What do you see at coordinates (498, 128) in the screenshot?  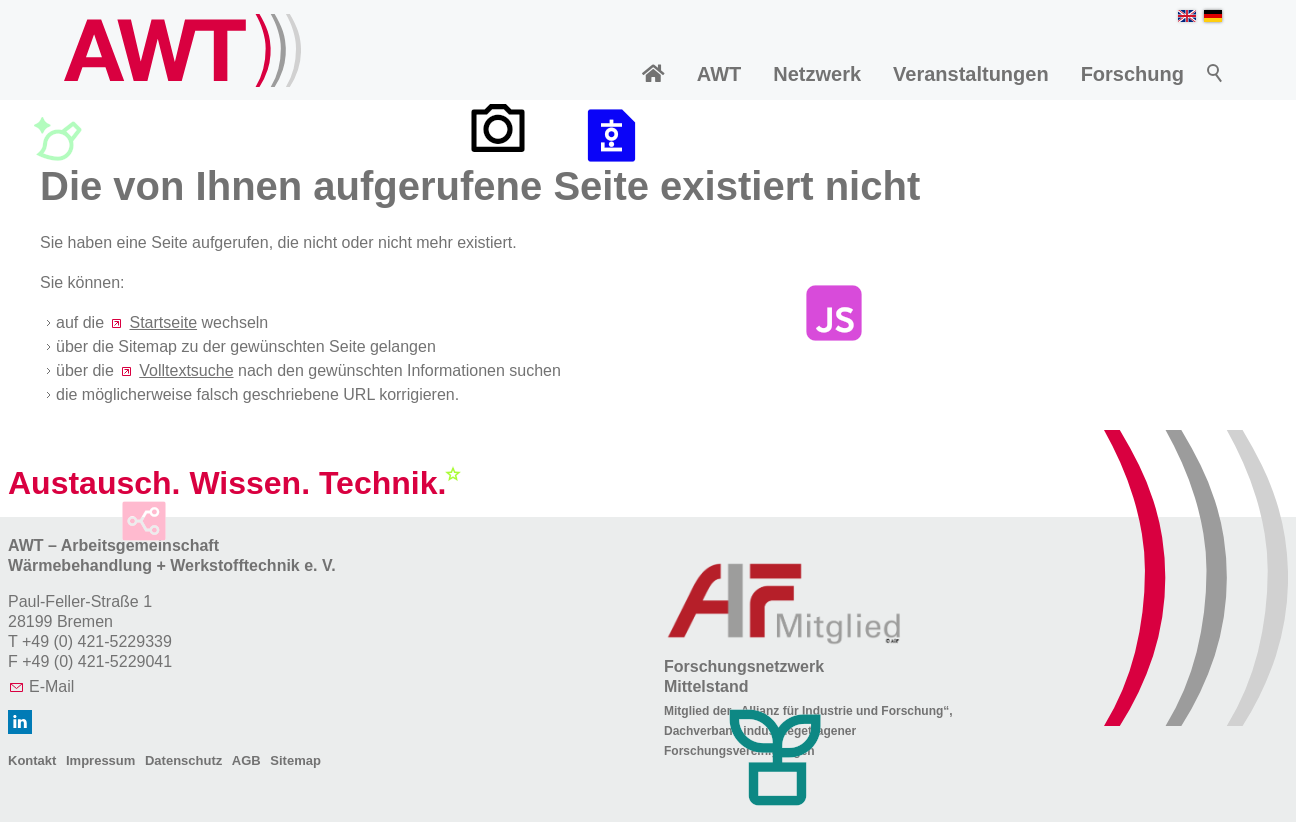 I see `take a photo` at bounding box center [498, 128].